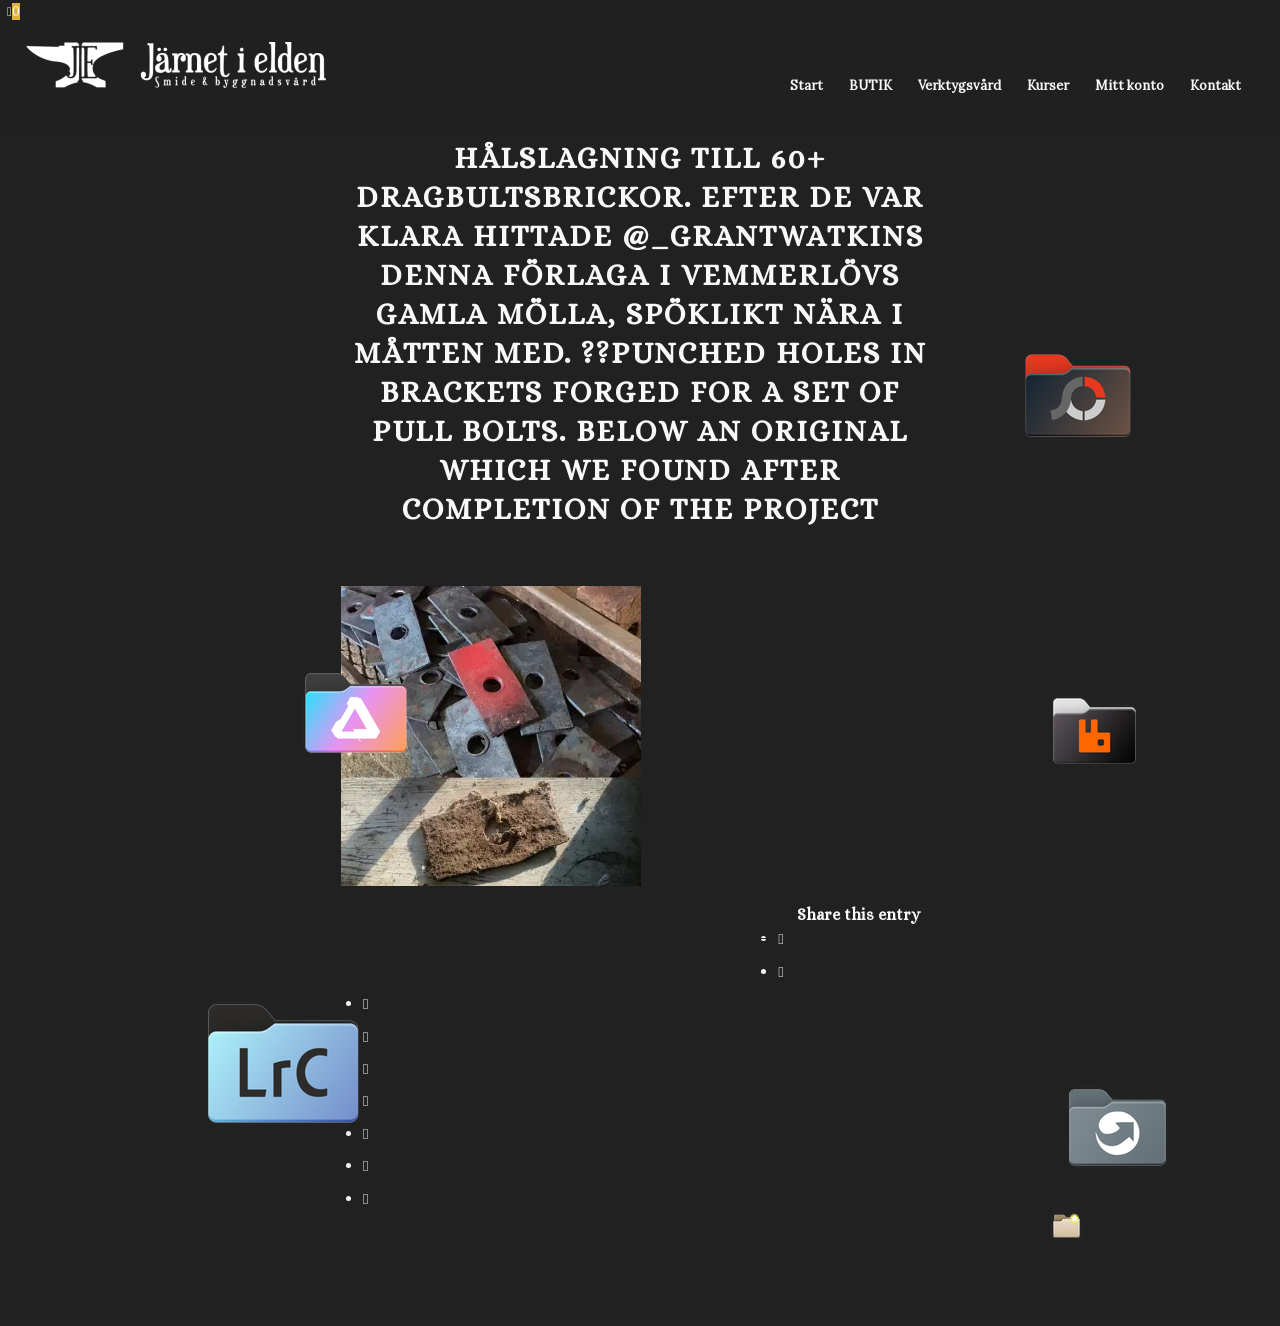  What do you see at coordinates (355, 715) in the screenshot?
I see `open the Affinity app folder` at bounding box center [355, 715].